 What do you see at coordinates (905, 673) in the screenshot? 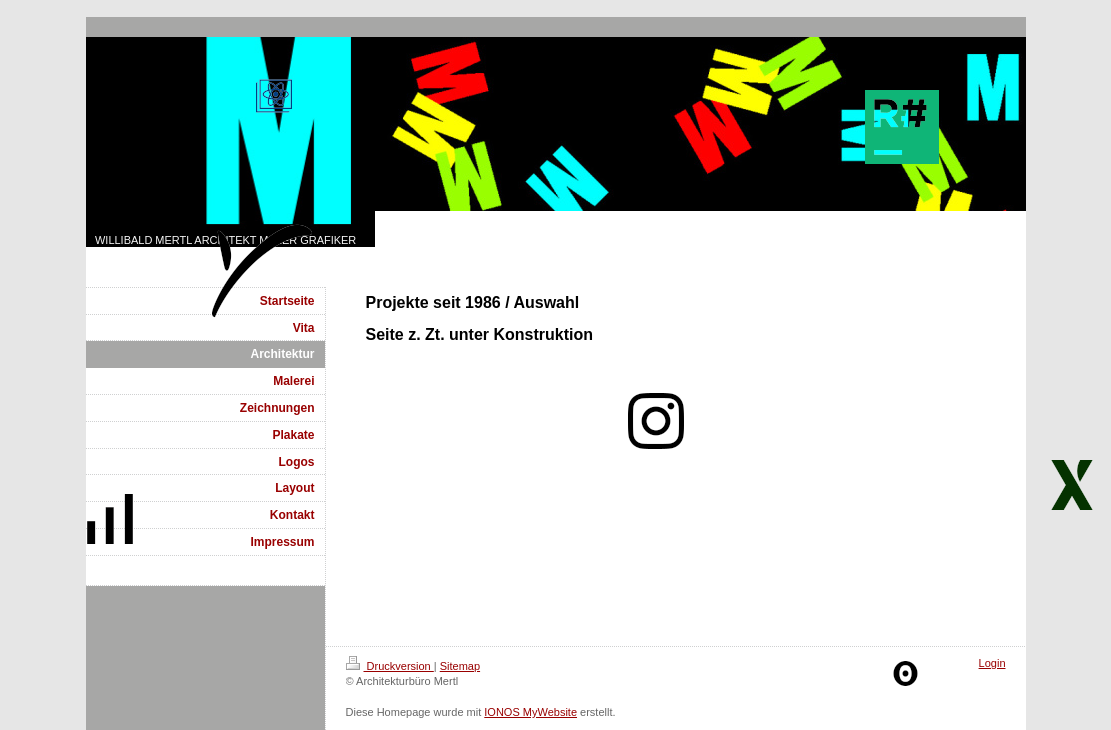
I see `open Observable data visualization platform` at bounding box center [905, 673].